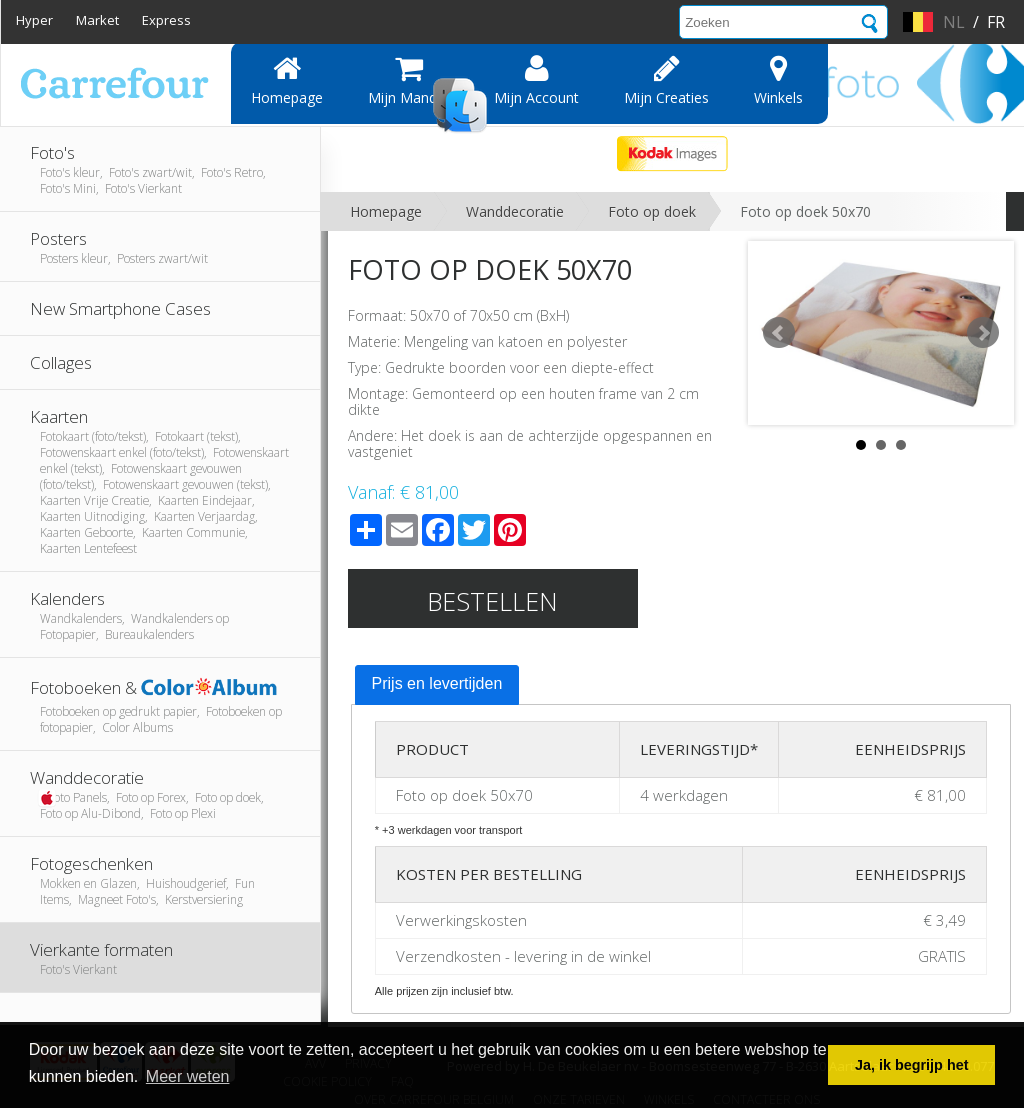 This screenshot has height=1108, width=1024. Describe the element at coordinates (47, 798) in the screenshot. I see `view apple care or warranty coverage information` at that location.